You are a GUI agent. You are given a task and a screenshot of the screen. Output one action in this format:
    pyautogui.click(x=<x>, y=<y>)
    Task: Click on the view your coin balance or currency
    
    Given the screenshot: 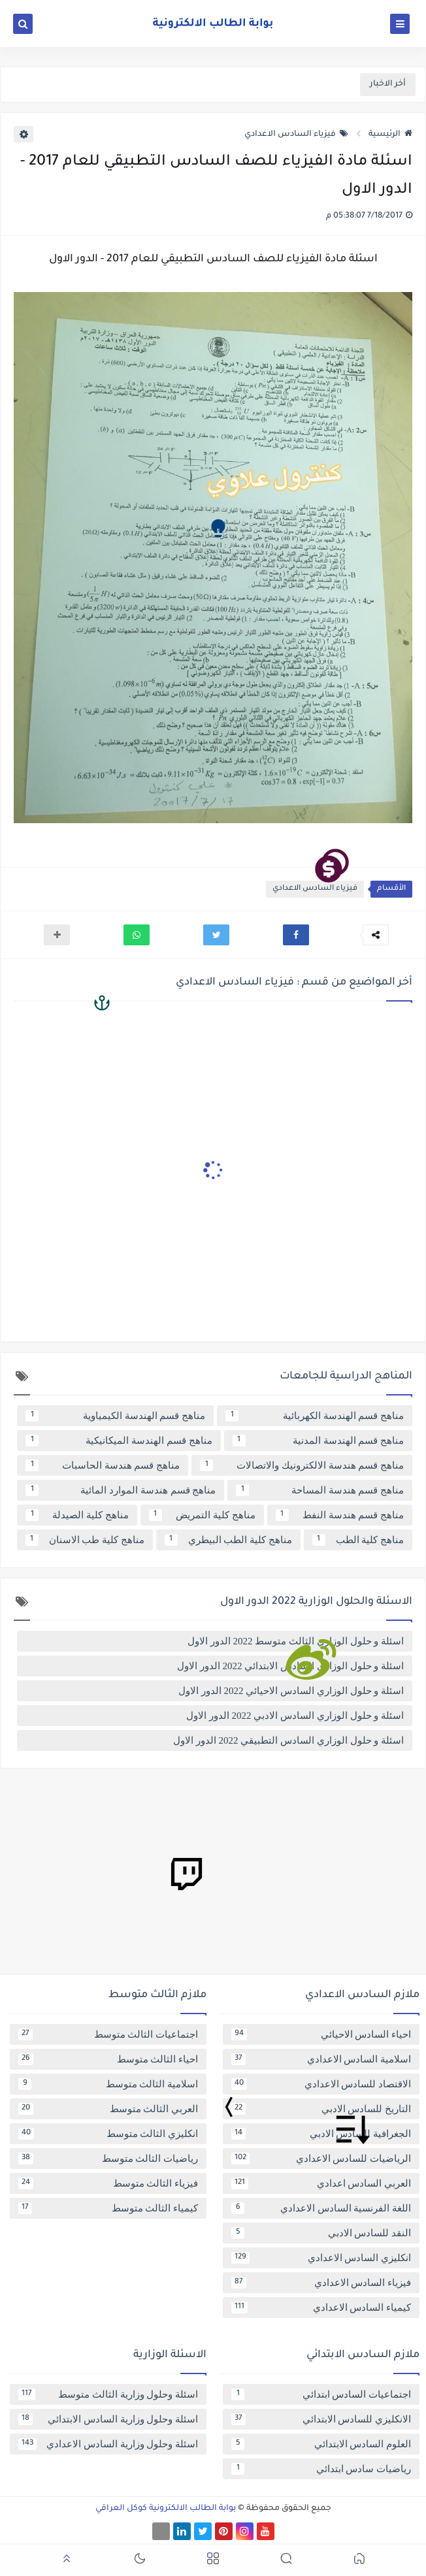 What is the action you would take?
    pyautogui.click(x=332, y=866)
    